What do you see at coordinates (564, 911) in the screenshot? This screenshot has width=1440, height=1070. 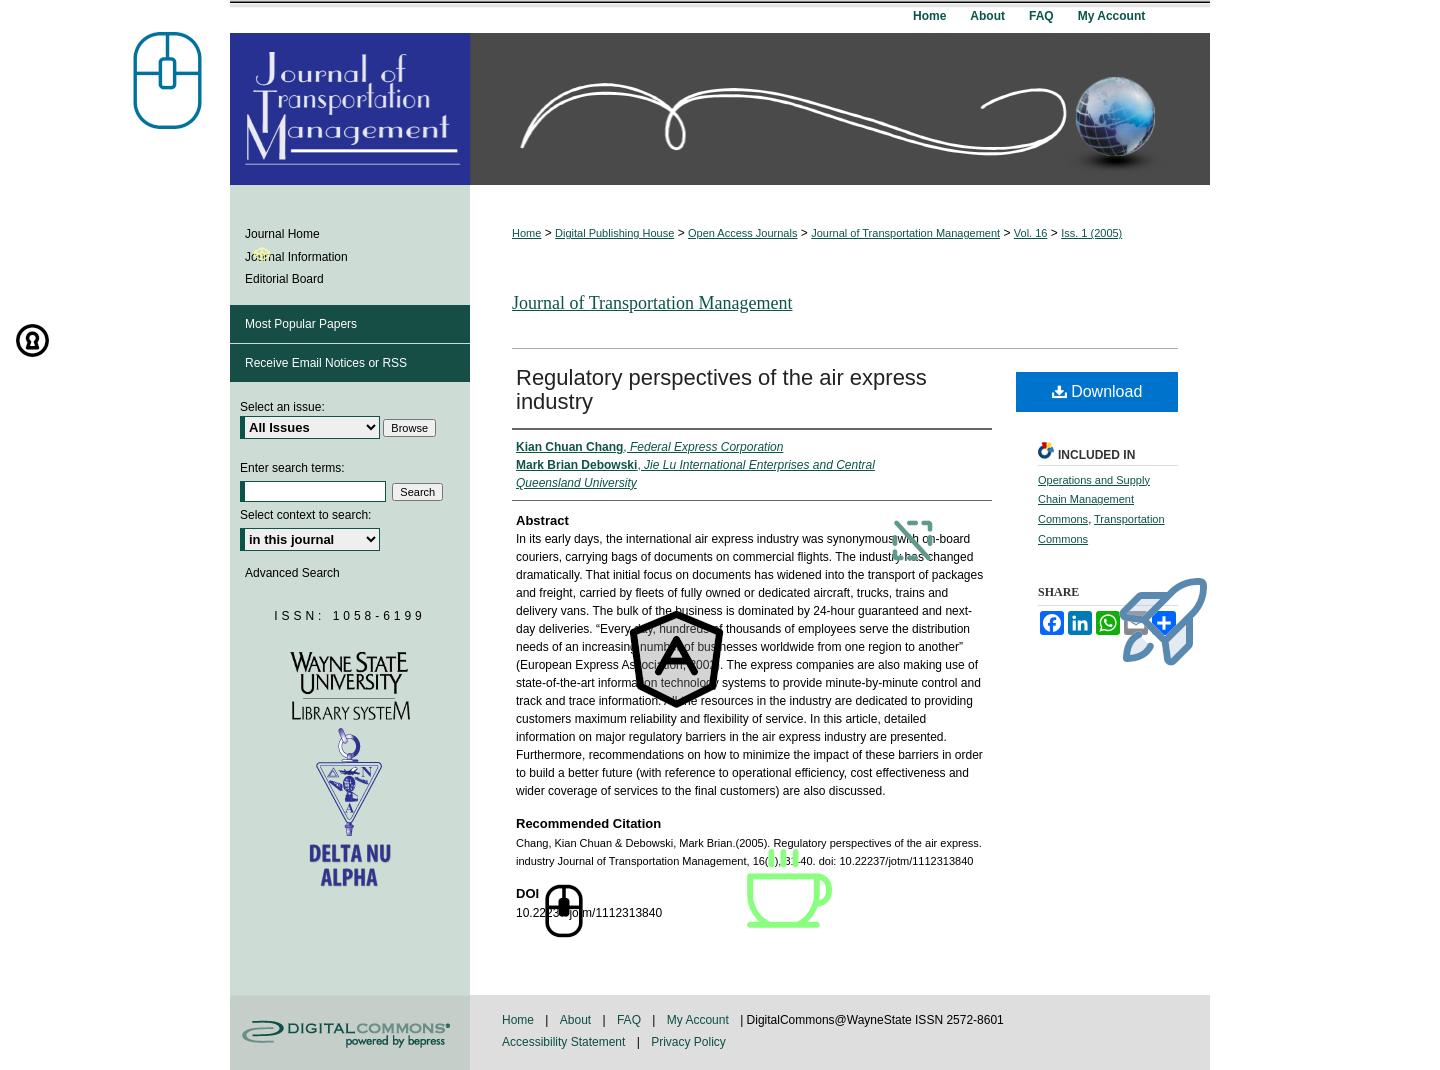 I see `middle mouse button click action` at bounding box center [564, 911].